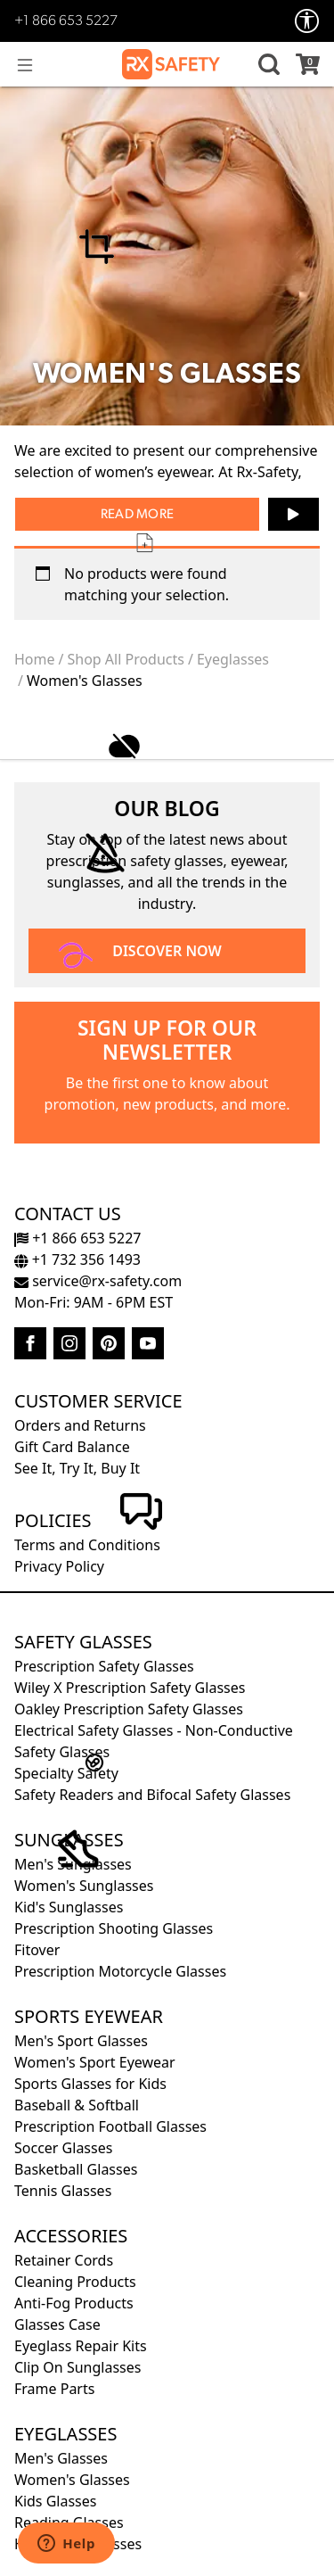  Describe the element at coordinates (74, 955) in the screenshot. I see `toggle freehand drawing or scribble mode` at that location.